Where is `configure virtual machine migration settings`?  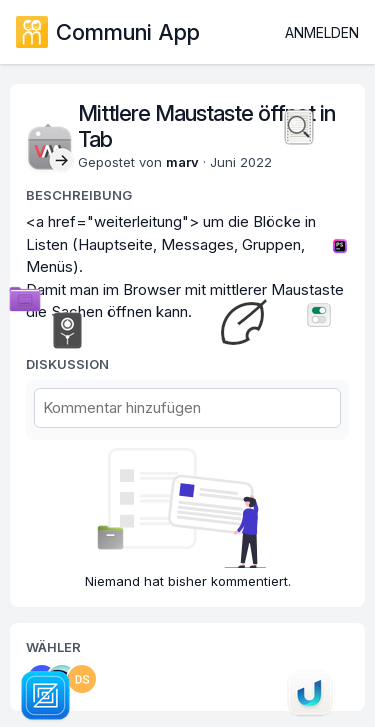
configure virtual machine migration settings is located at coordinates (50, 149).